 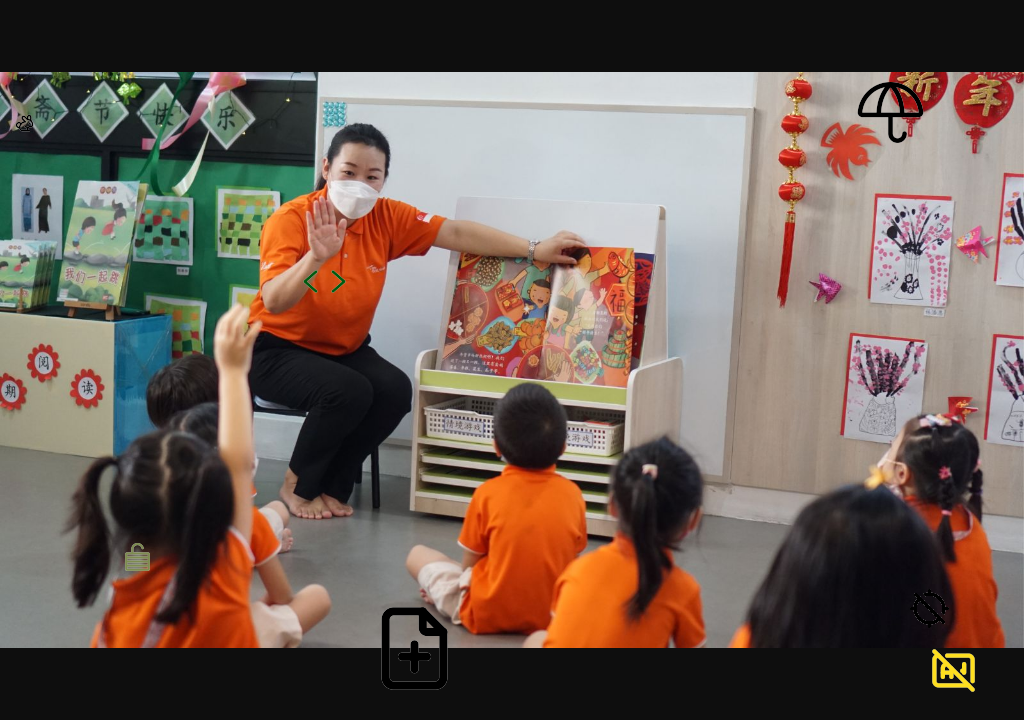 What do you see at coordinates (24, 123) in the screenshot?
I see `indicates fast or quick mode` at bounding box center [24, 123].